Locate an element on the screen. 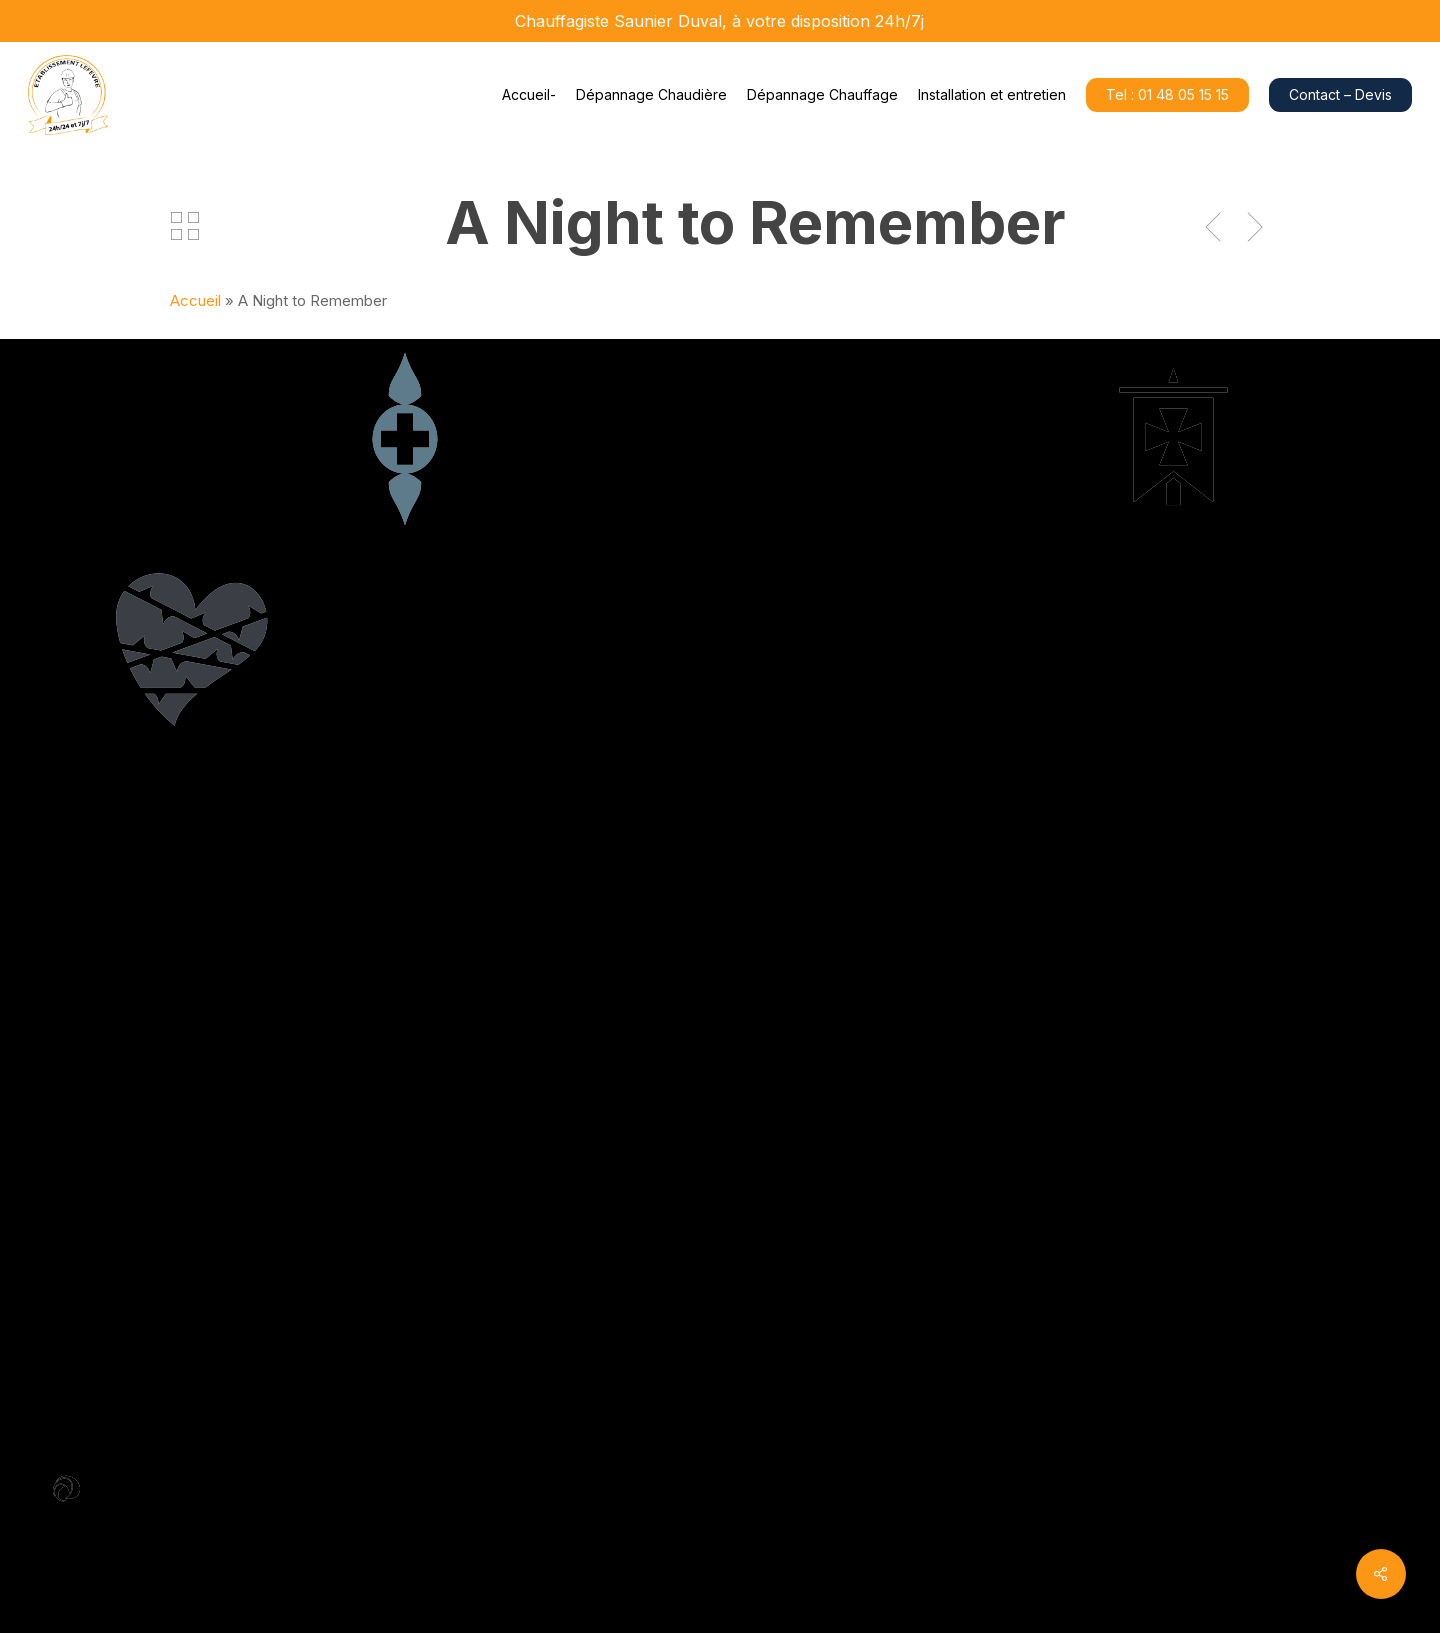 The image size is (1440, 1633). indicates player has reached level two status is located at coordinates (405, 439).